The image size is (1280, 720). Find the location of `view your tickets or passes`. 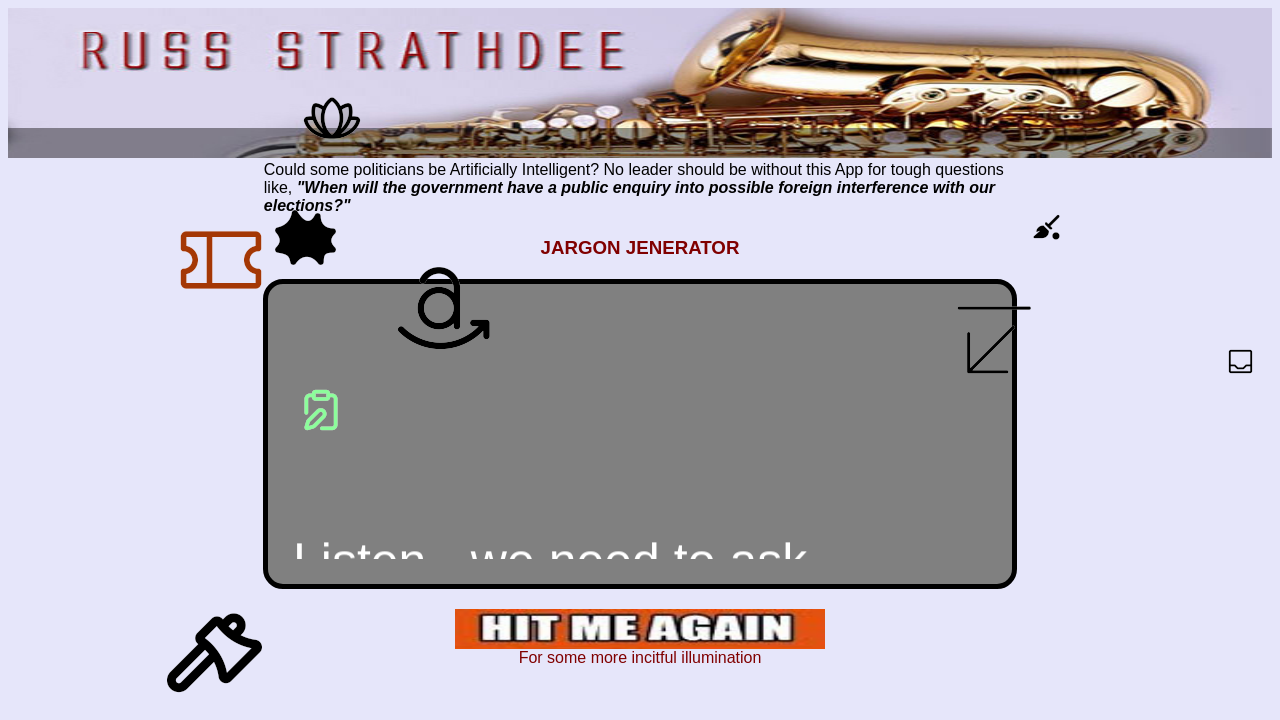

view your tickets or passes is located at coordinates (221, 260).